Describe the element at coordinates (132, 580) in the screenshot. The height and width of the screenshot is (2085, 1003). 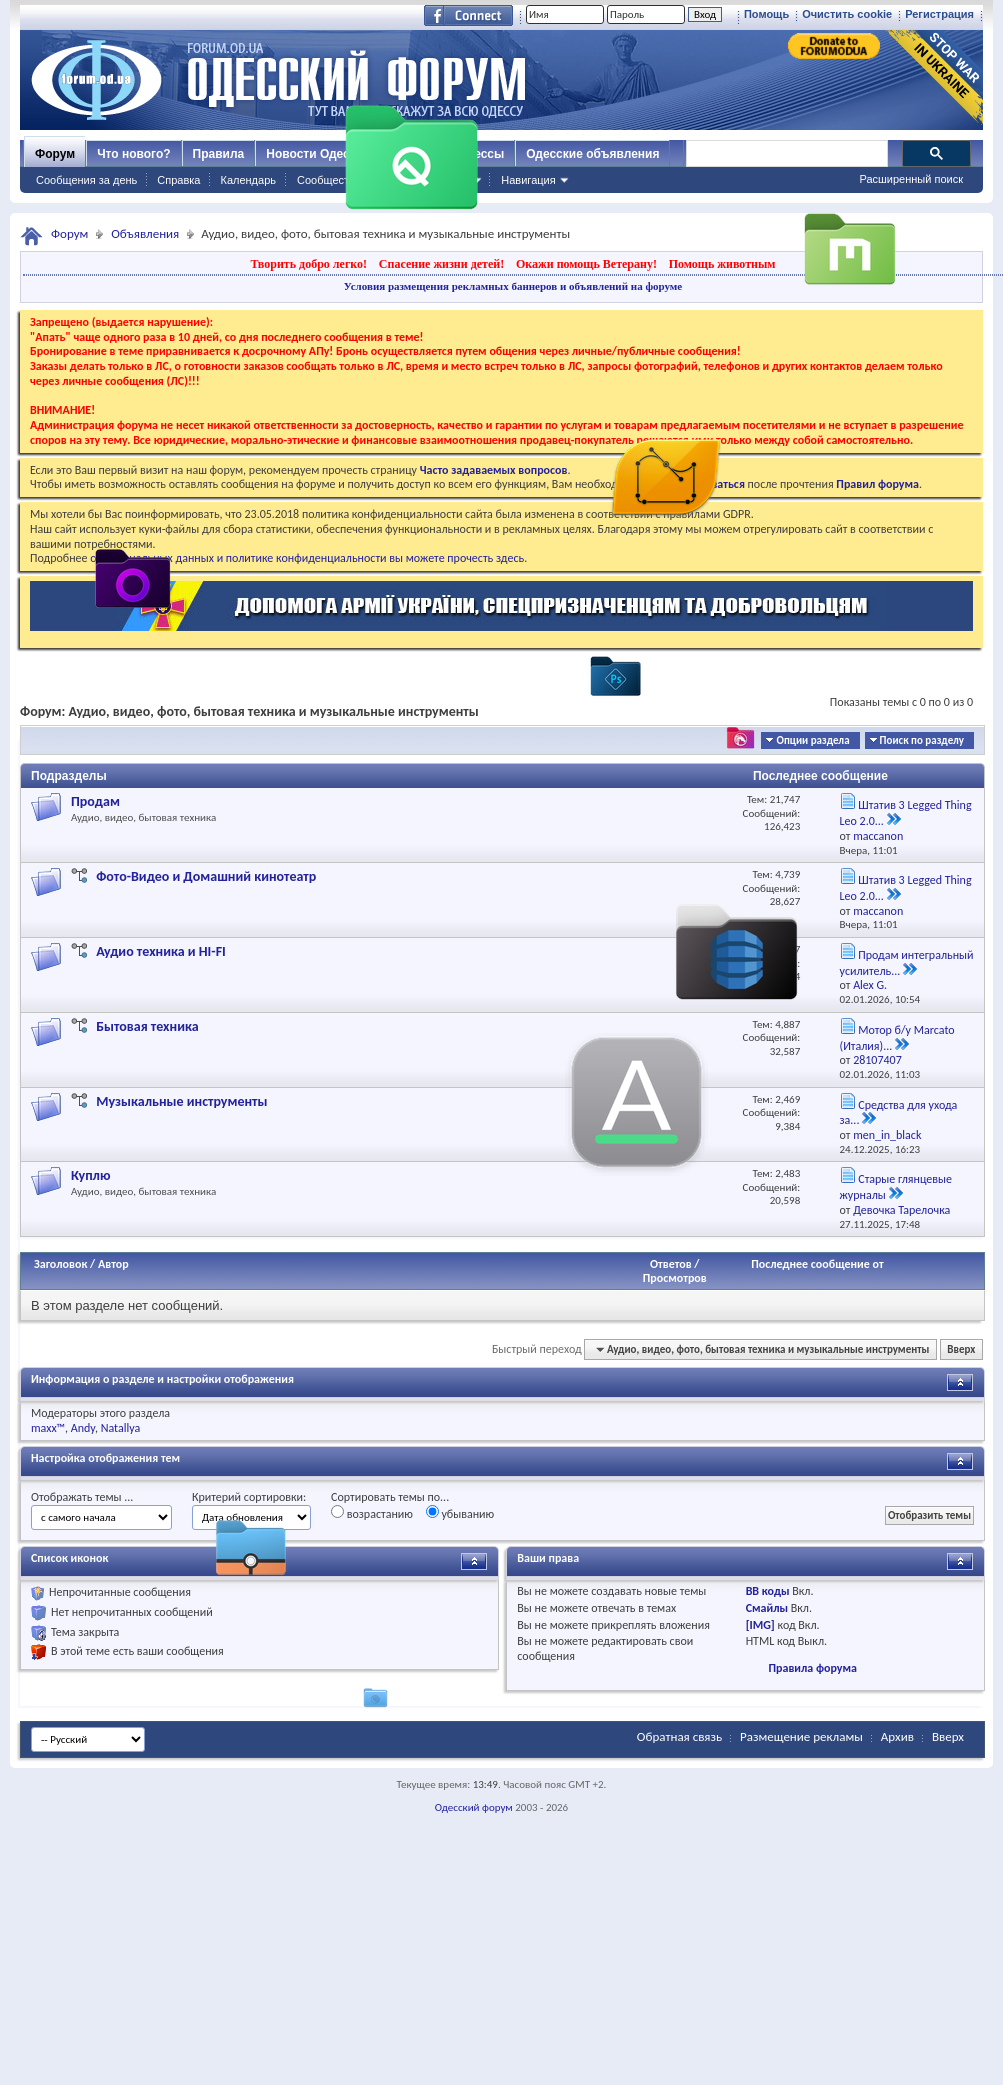
I see `open GOG Galaxy game library folder` at that location.